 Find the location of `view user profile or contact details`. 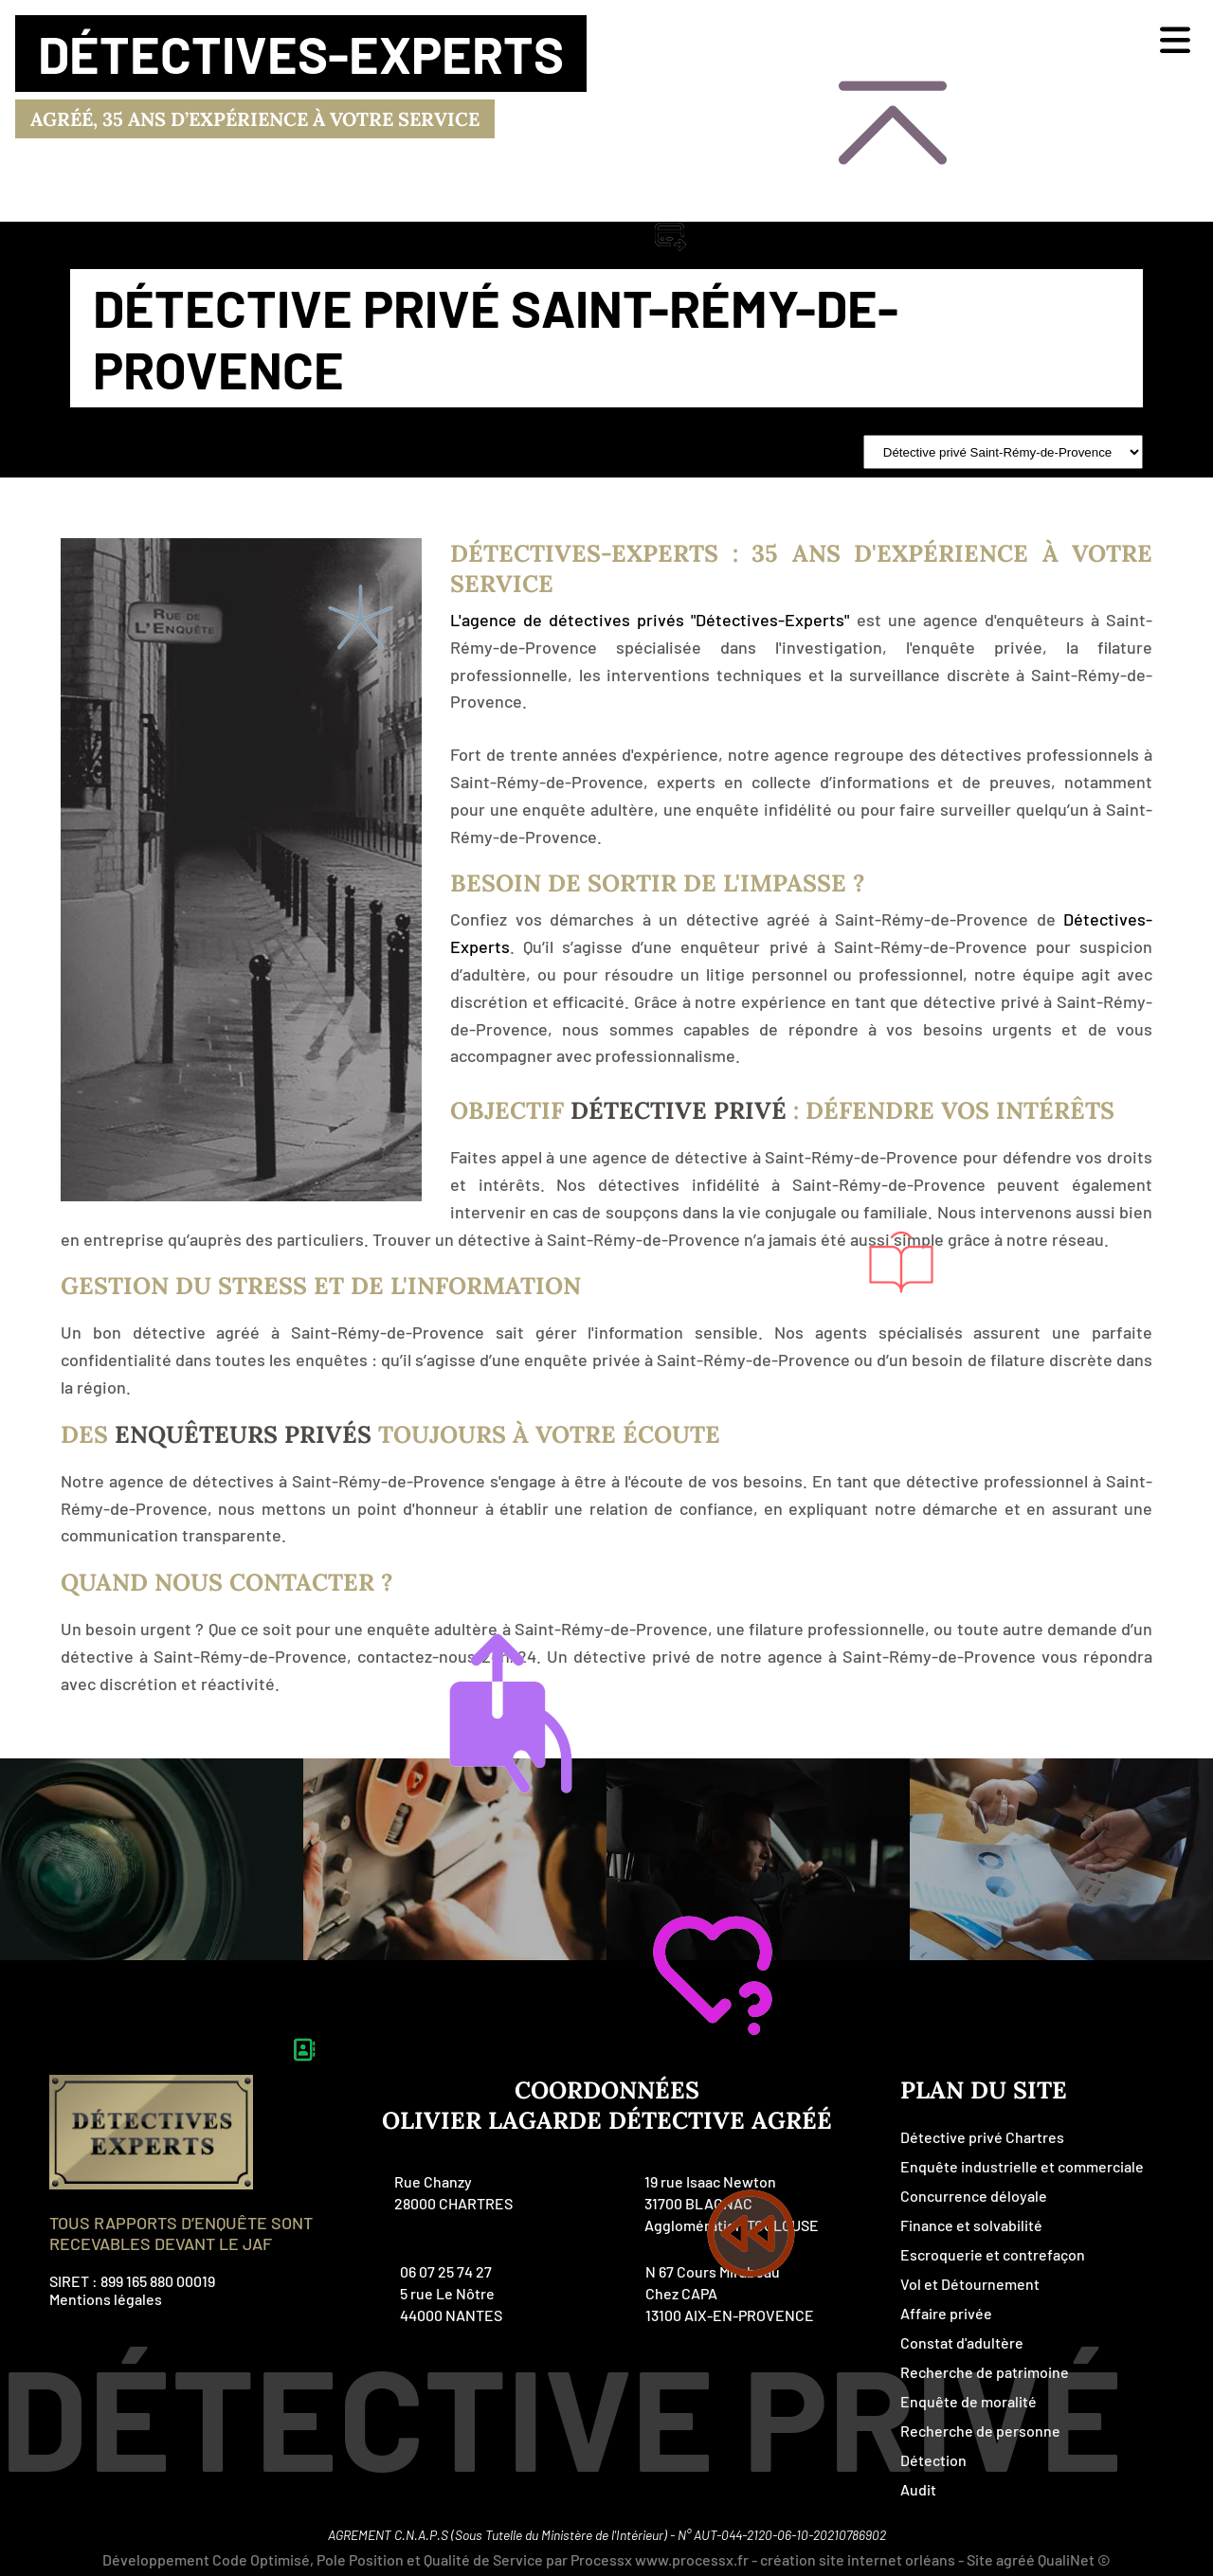

view user profile or contact details is located at coordinates (901, 1261).